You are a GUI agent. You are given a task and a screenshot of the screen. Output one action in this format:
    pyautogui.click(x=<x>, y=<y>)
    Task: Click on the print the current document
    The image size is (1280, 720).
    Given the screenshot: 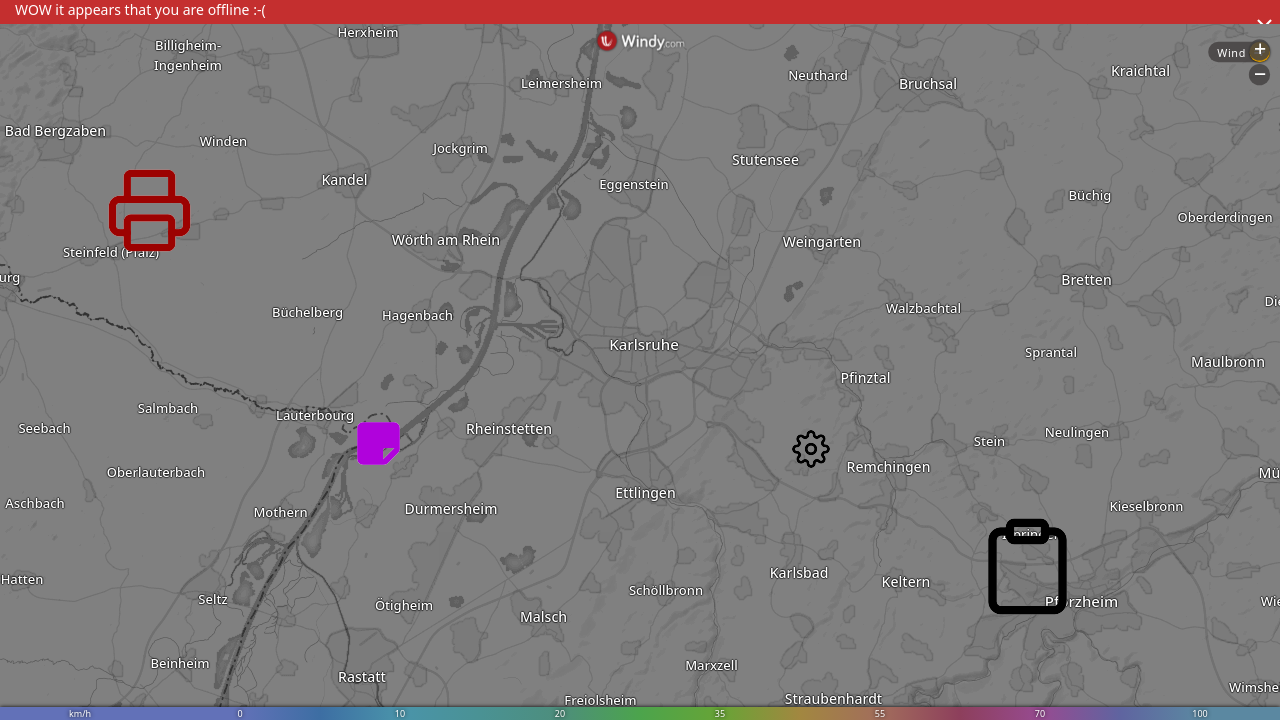 What is the action you would take?
    pyautogui.click(x=149, y=210)
    